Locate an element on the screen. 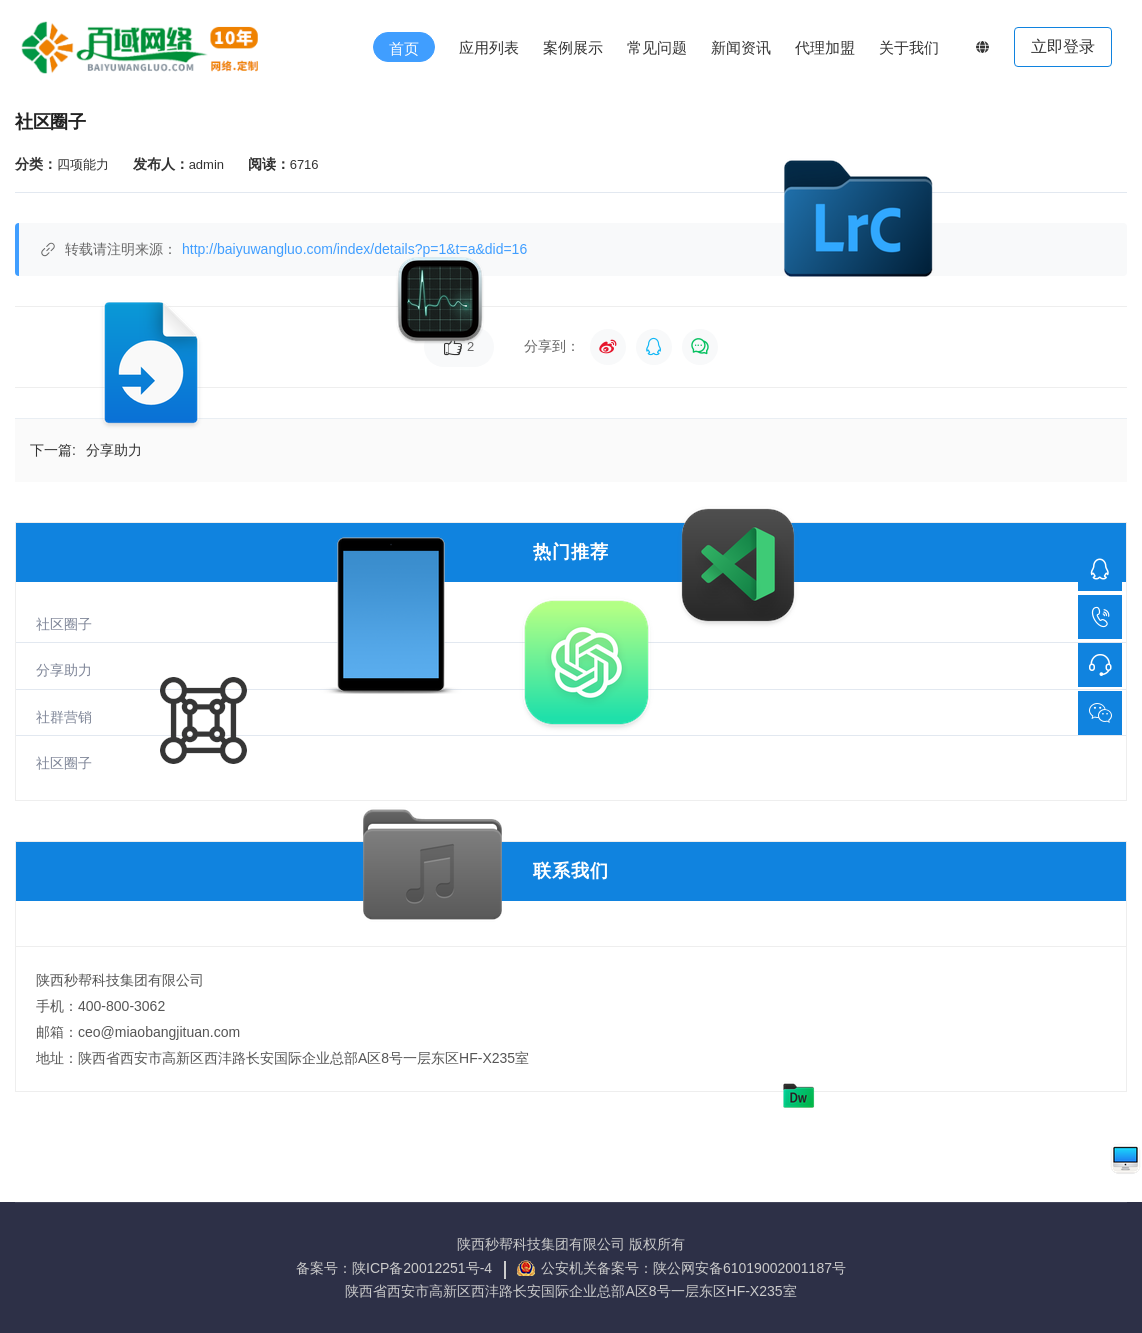 The height and width of the screenshot is (1333, 1142). open your music files folder is located at coordinates (432, 864).